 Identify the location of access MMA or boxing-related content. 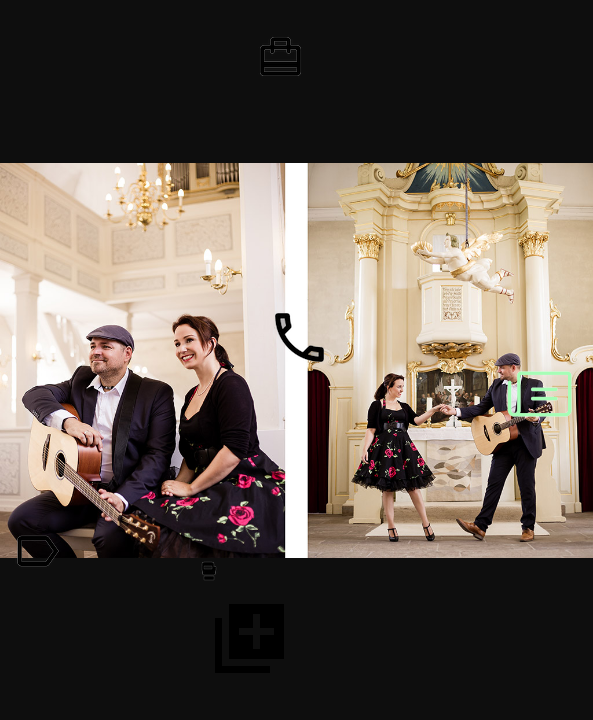
(209, 571).